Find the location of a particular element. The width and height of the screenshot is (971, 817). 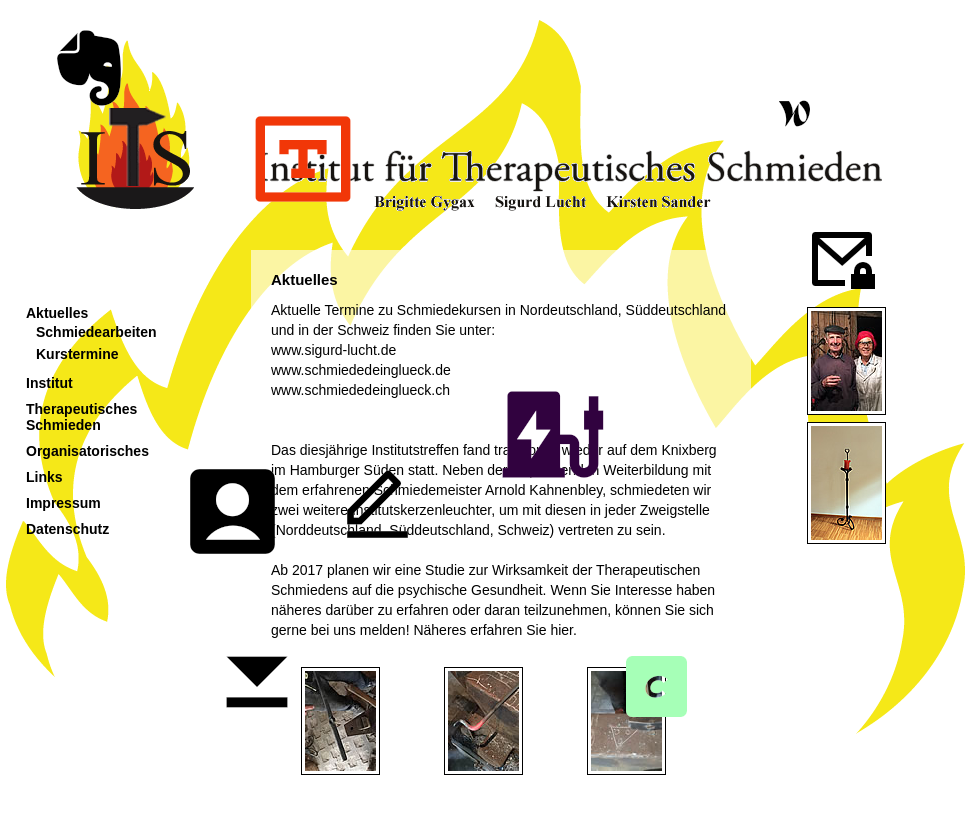

visit welcome to the jungle job platform is located at coordinates (794, 113).